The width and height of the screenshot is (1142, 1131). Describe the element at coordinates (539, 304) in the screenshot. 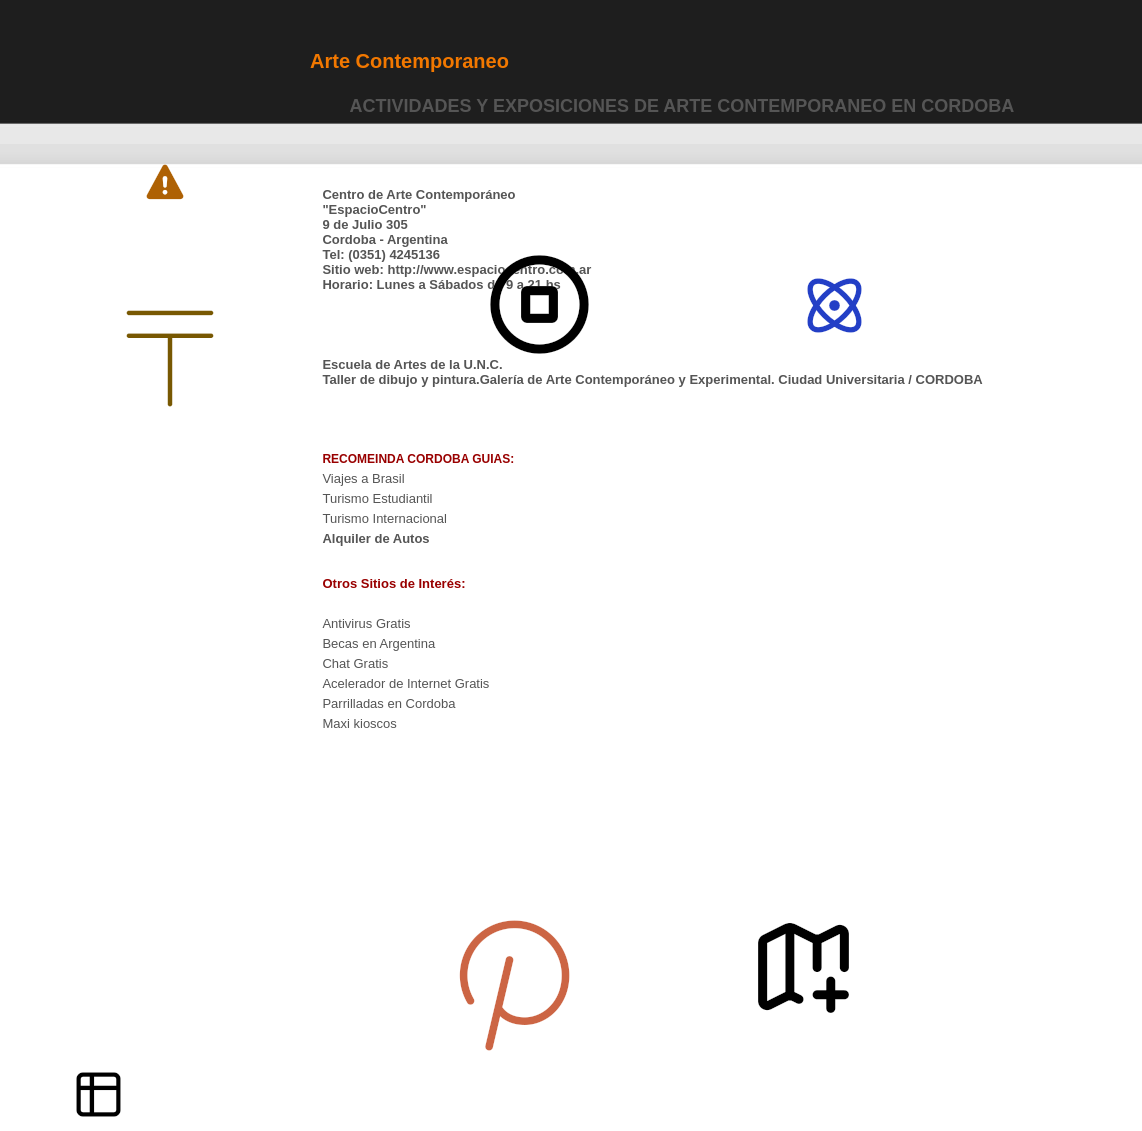

I see `stop media playback` at that location.